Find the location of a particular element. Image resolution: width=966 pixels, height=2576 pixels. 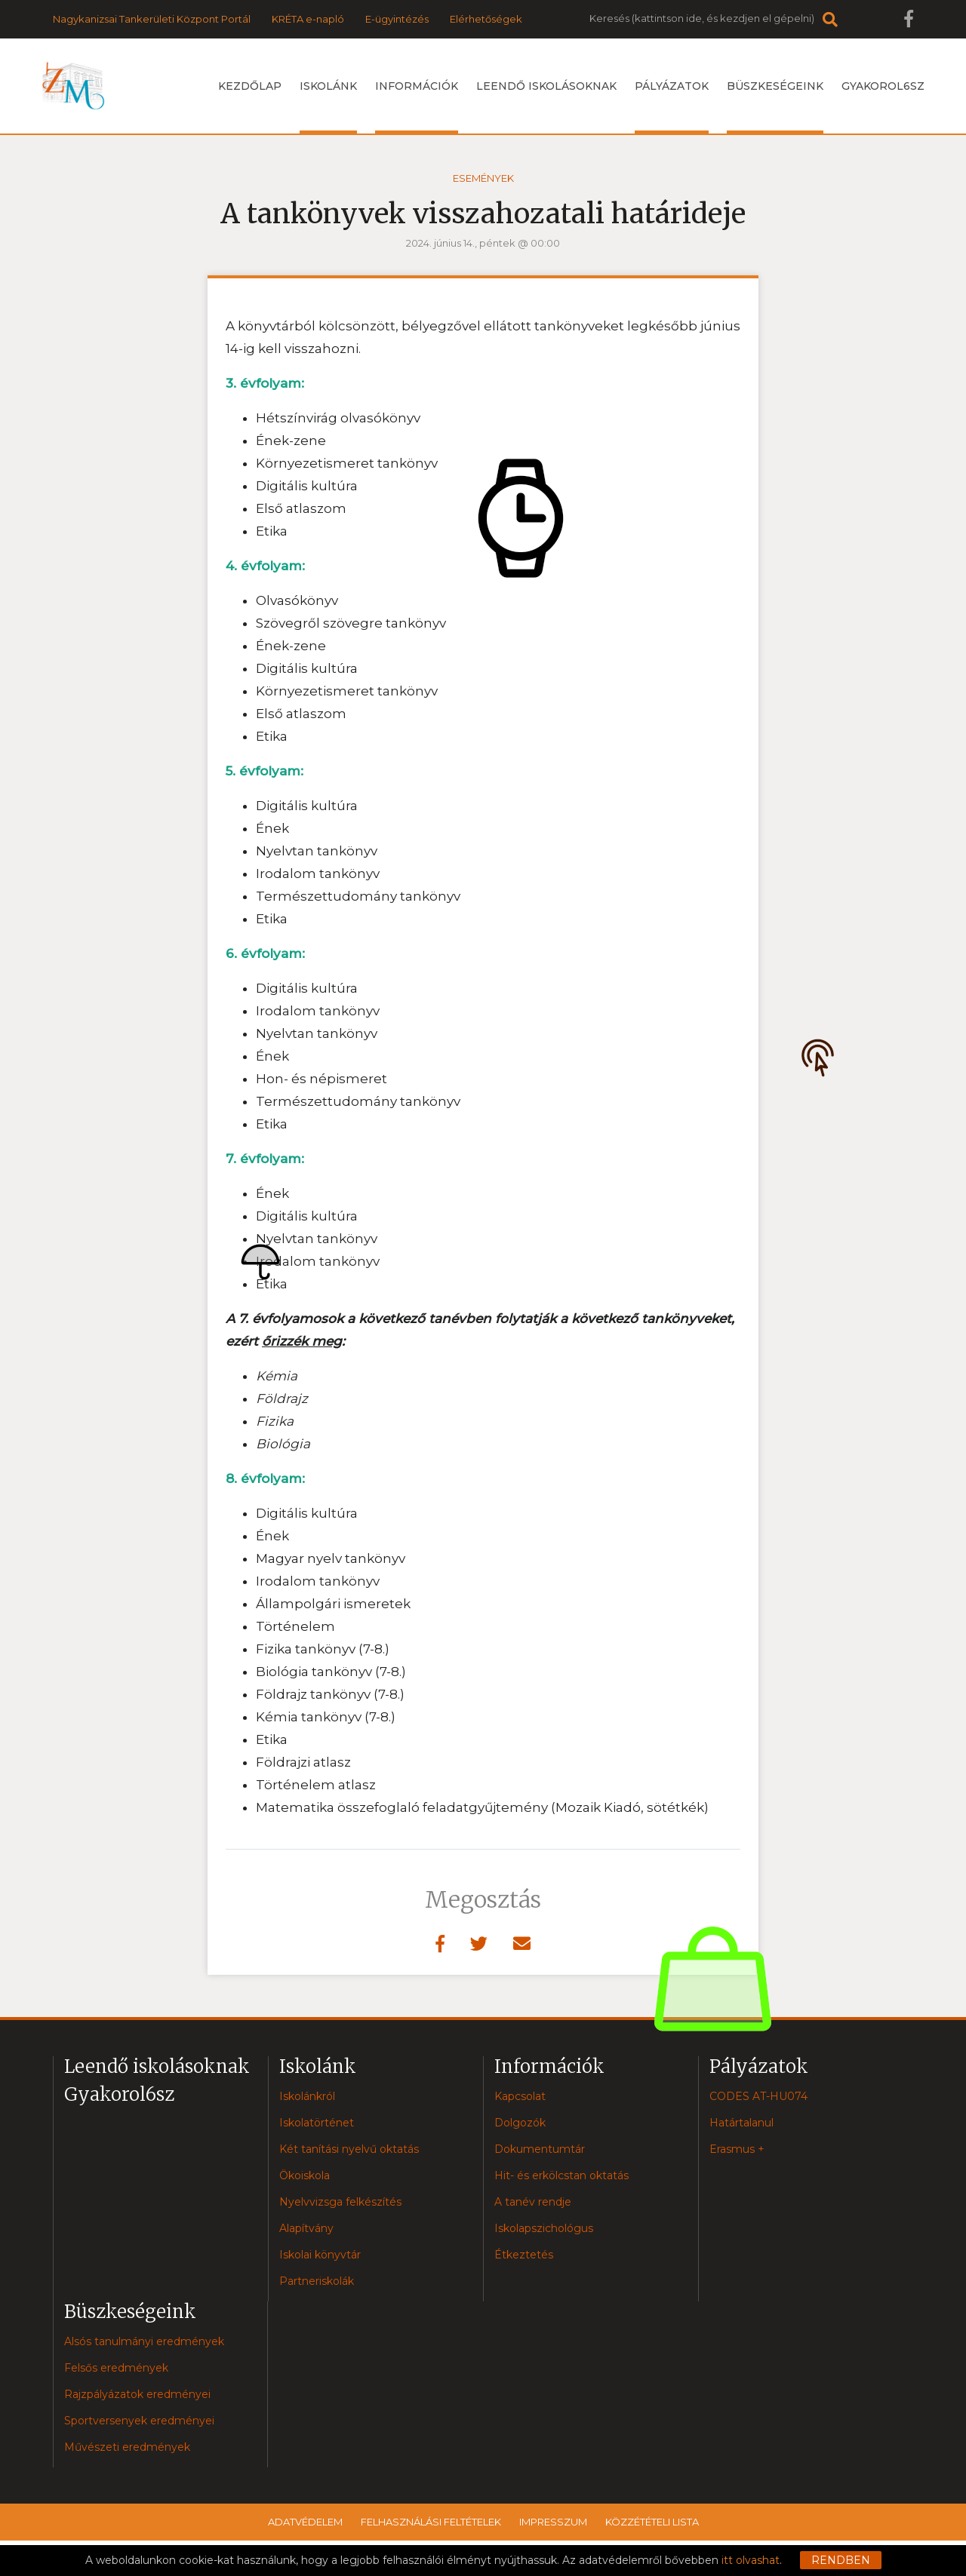

tap or click interaction detected is located at coordinates (817, 1058).